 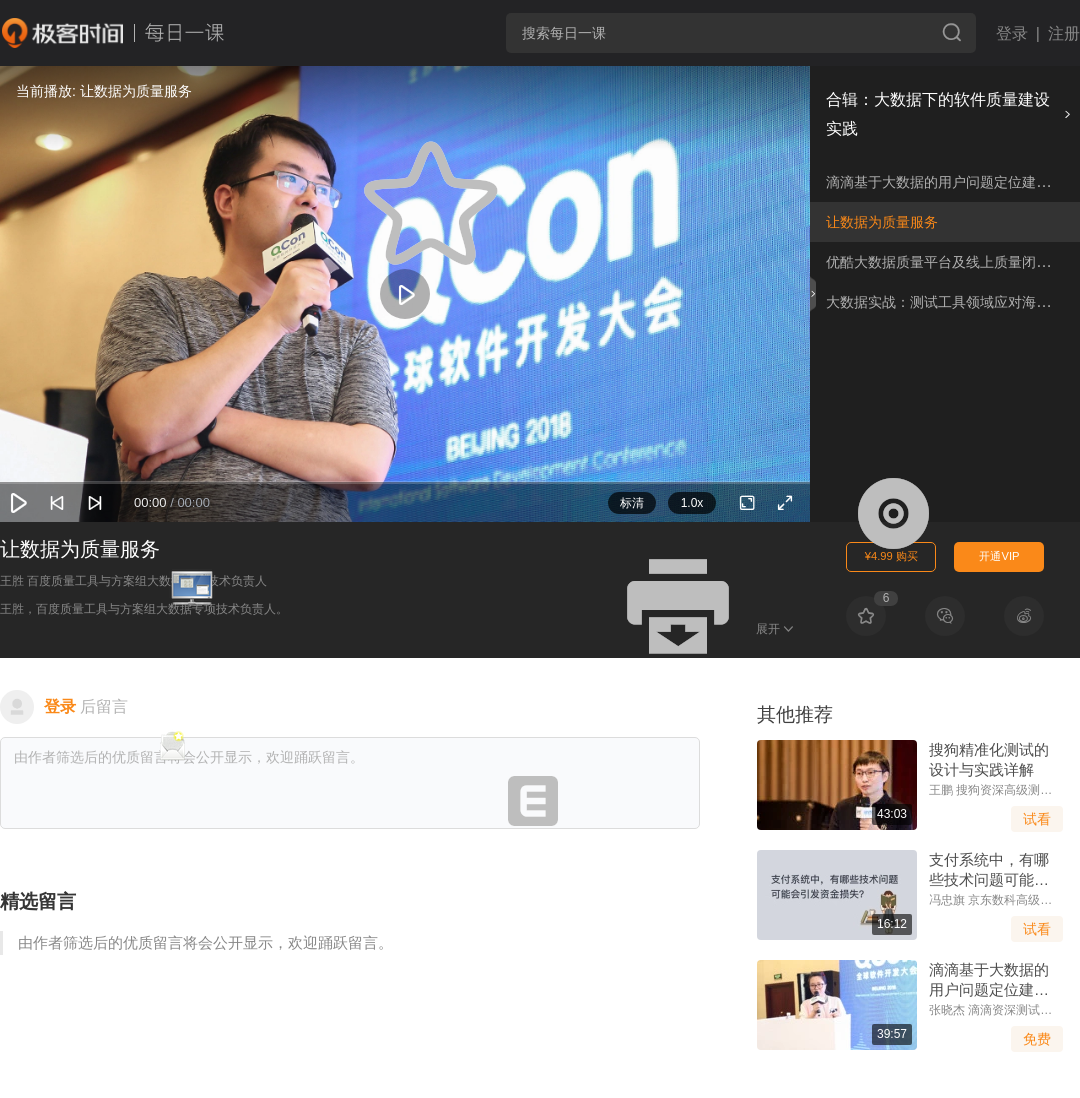 I want to click on configure remote desktop settings, so click(x=192, y=589).